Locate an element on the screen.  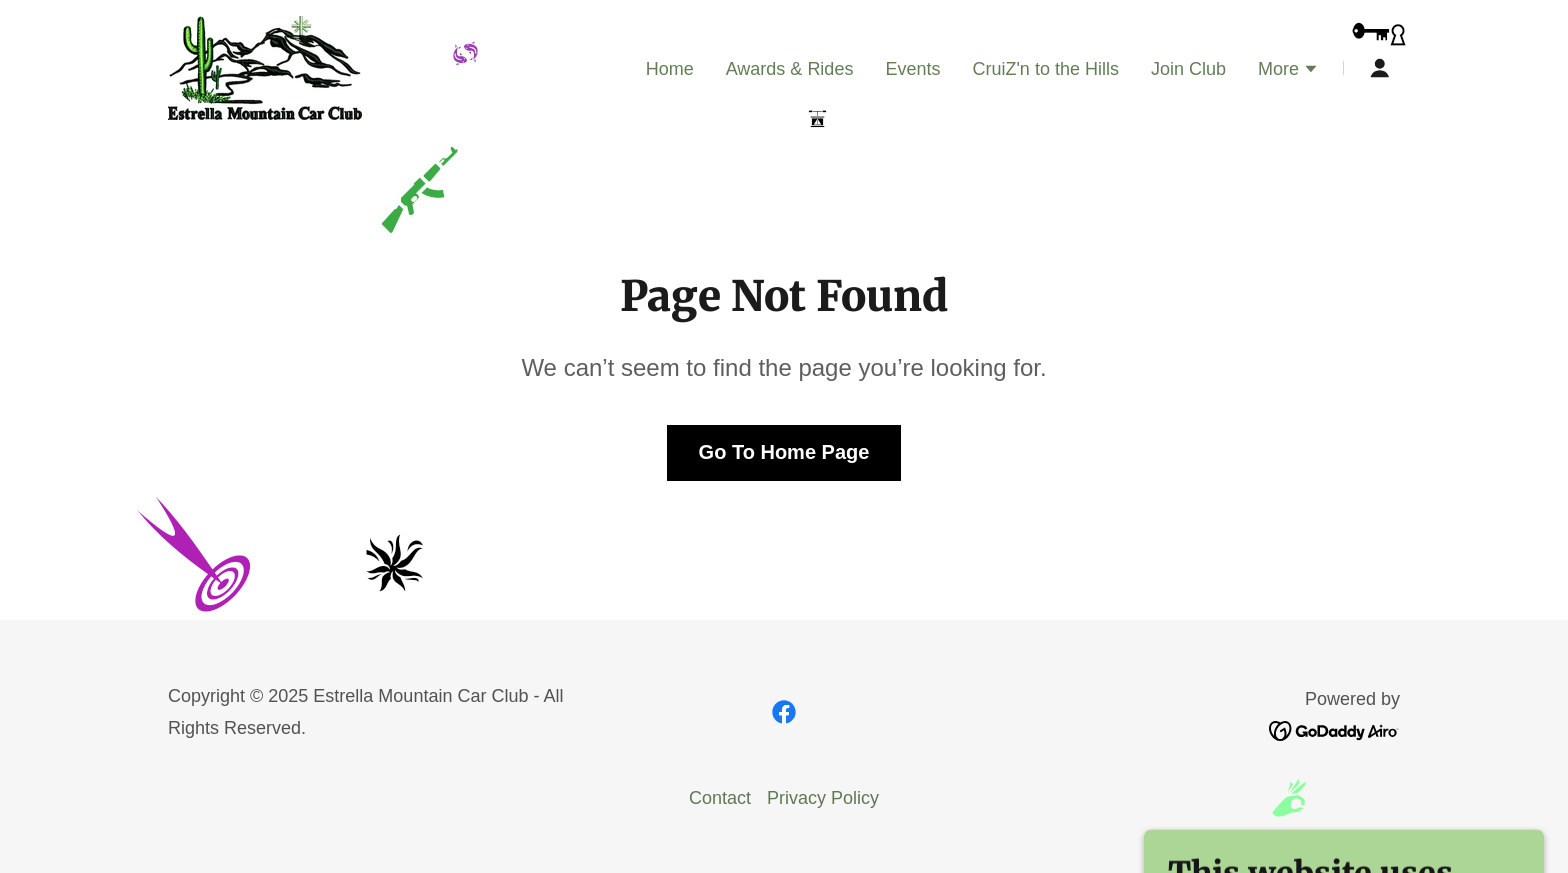
weapon or firearm item in game inventory is located at coordinates (420, 190).